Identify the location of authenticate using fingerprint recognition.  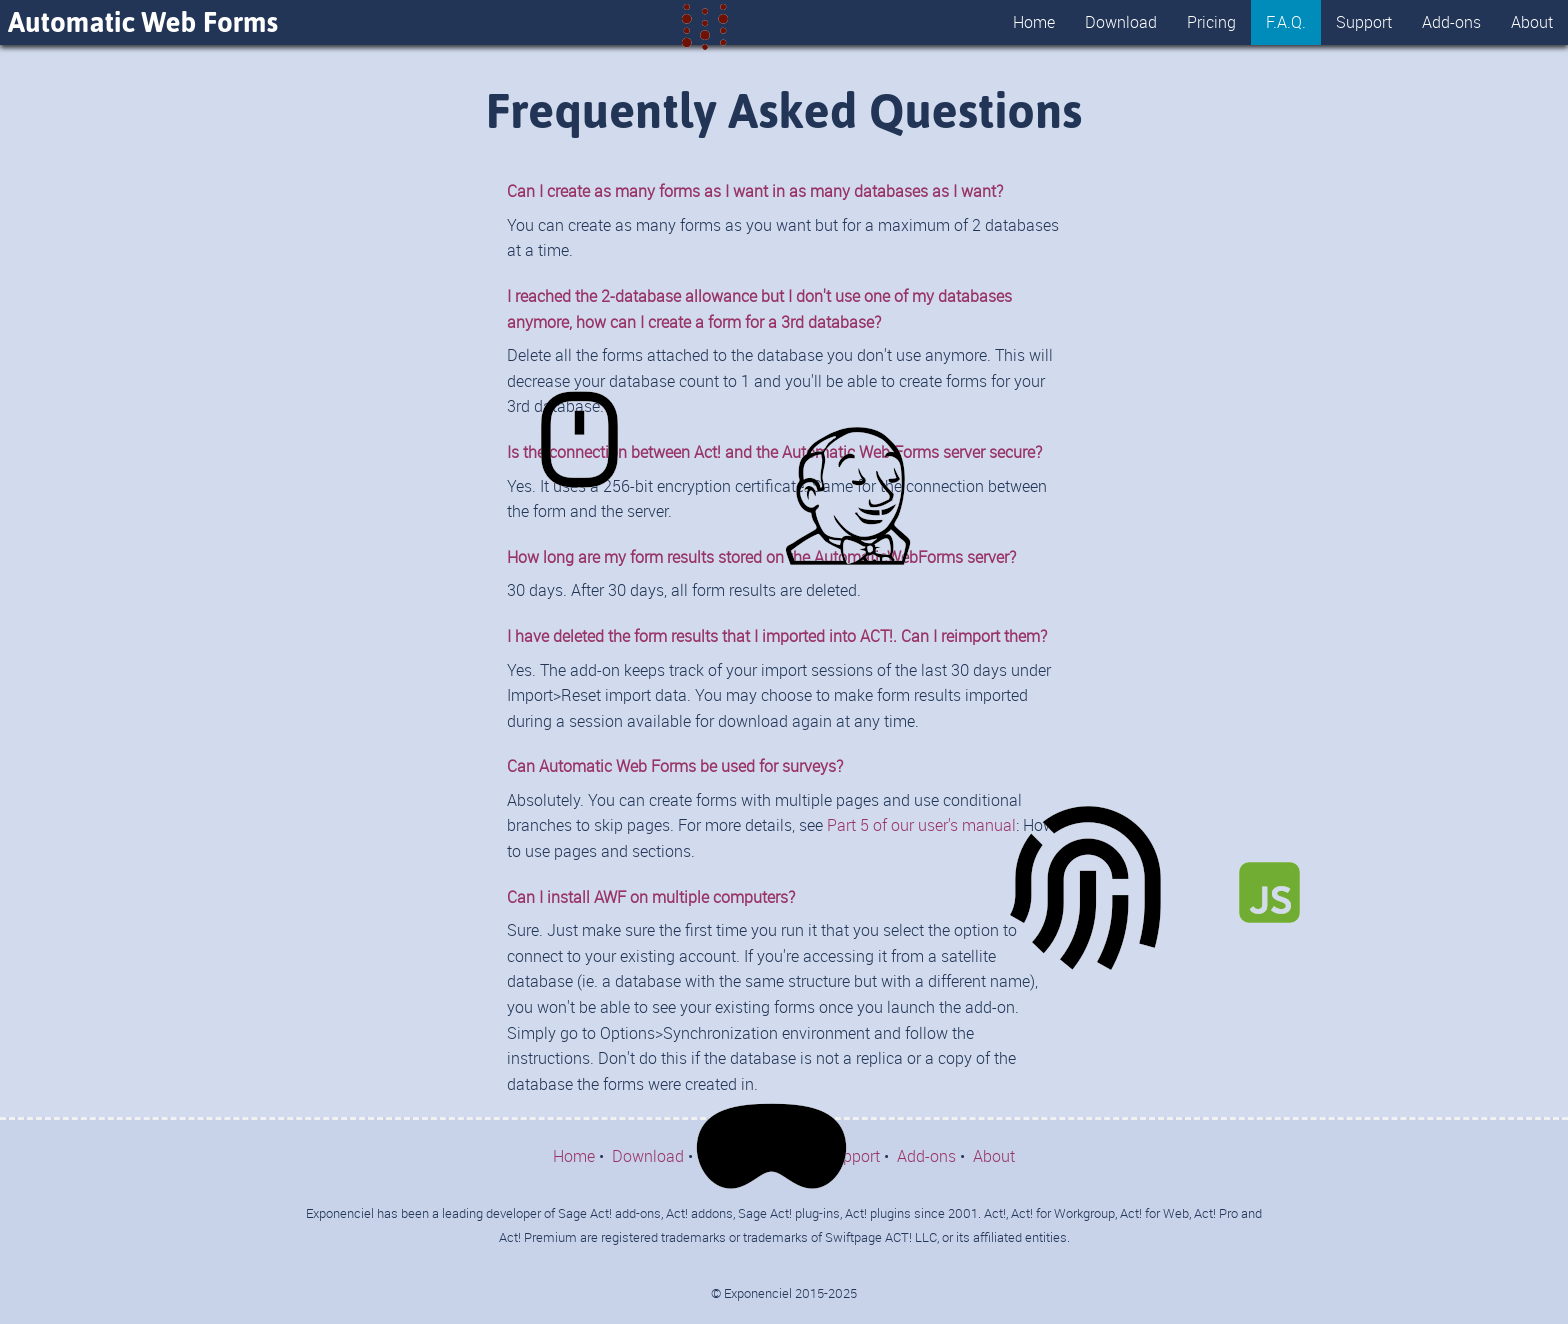
(1088, 887).